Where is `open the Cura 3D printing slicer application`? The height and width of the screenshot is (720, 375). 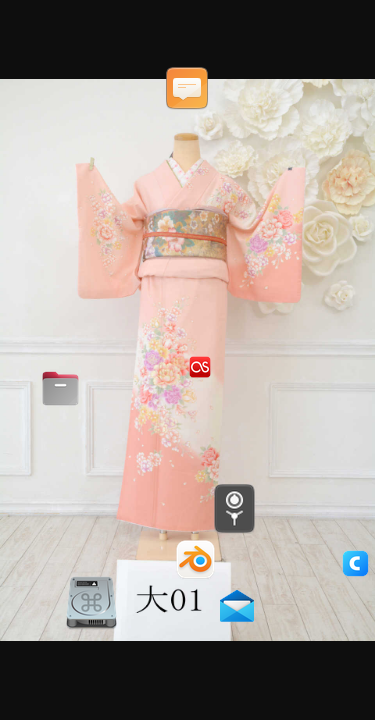
open the Cura 3D printing slicer application is located at coordinates (355, 563).